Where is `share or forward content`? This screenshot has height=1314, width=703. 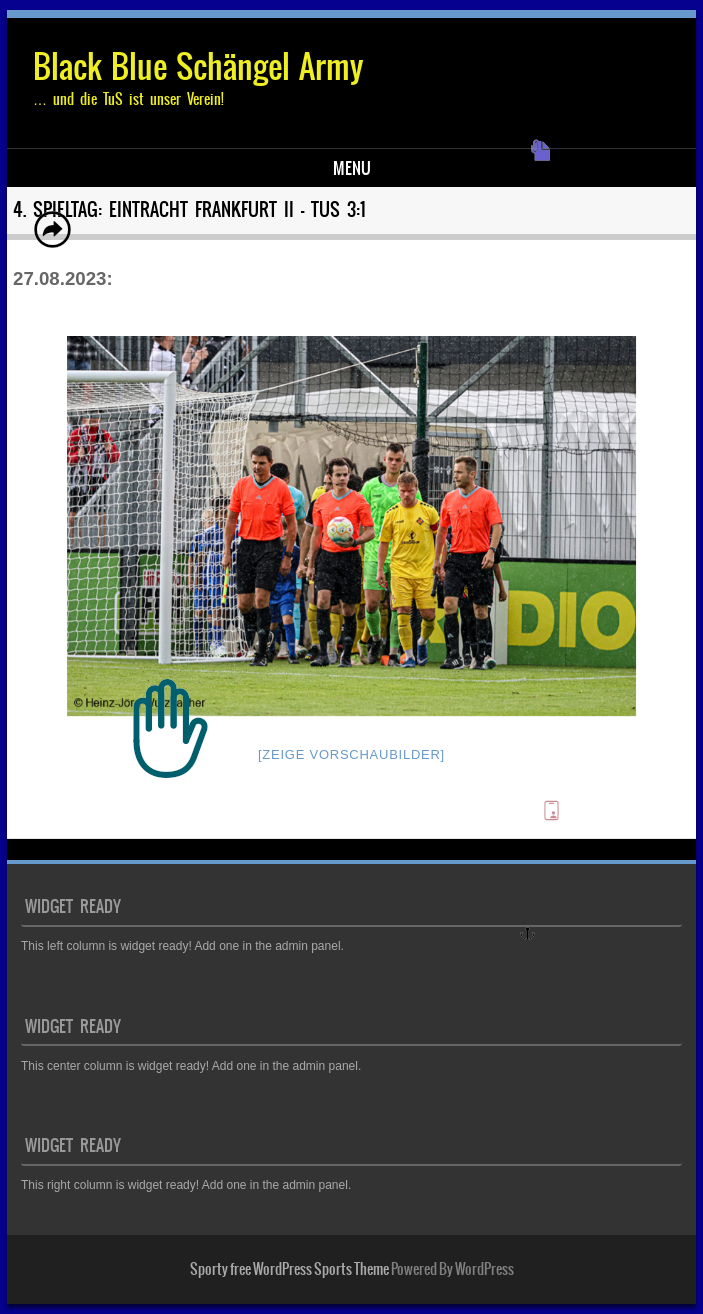 share or forward content is located at coordinates (52, 229).